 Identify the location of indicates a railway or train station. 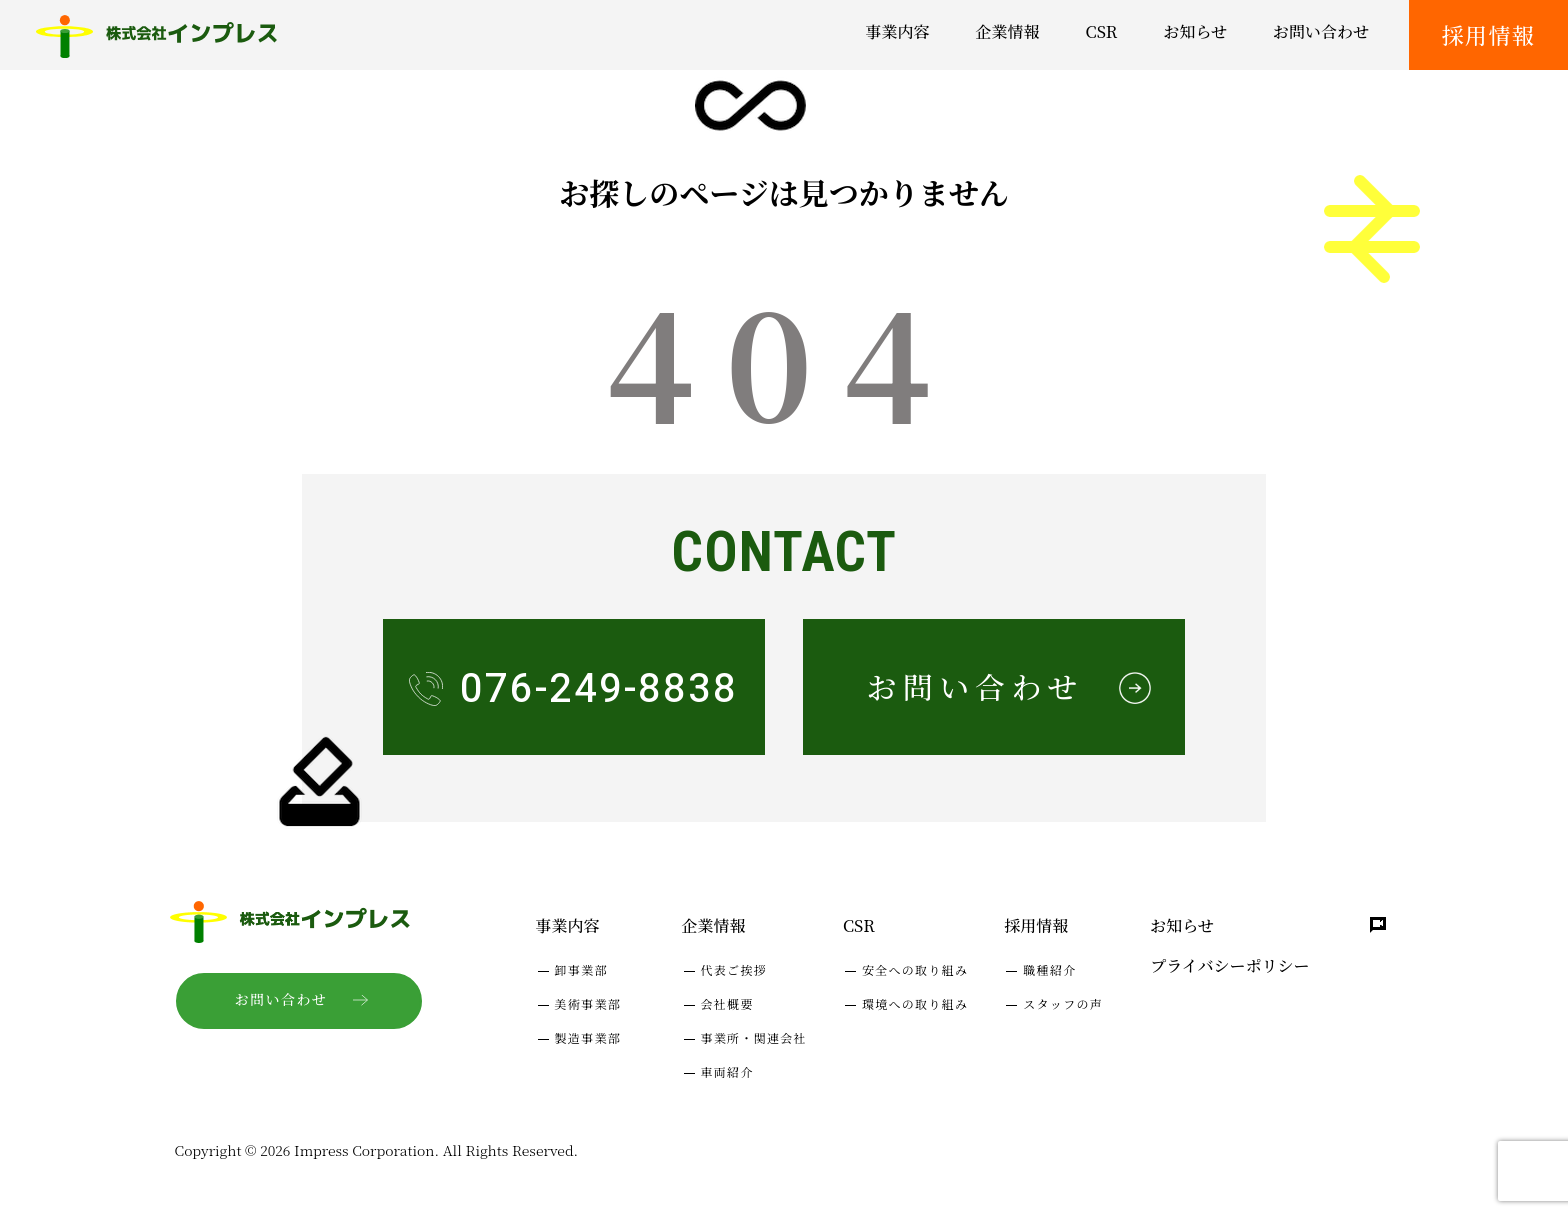
(1372, 229).